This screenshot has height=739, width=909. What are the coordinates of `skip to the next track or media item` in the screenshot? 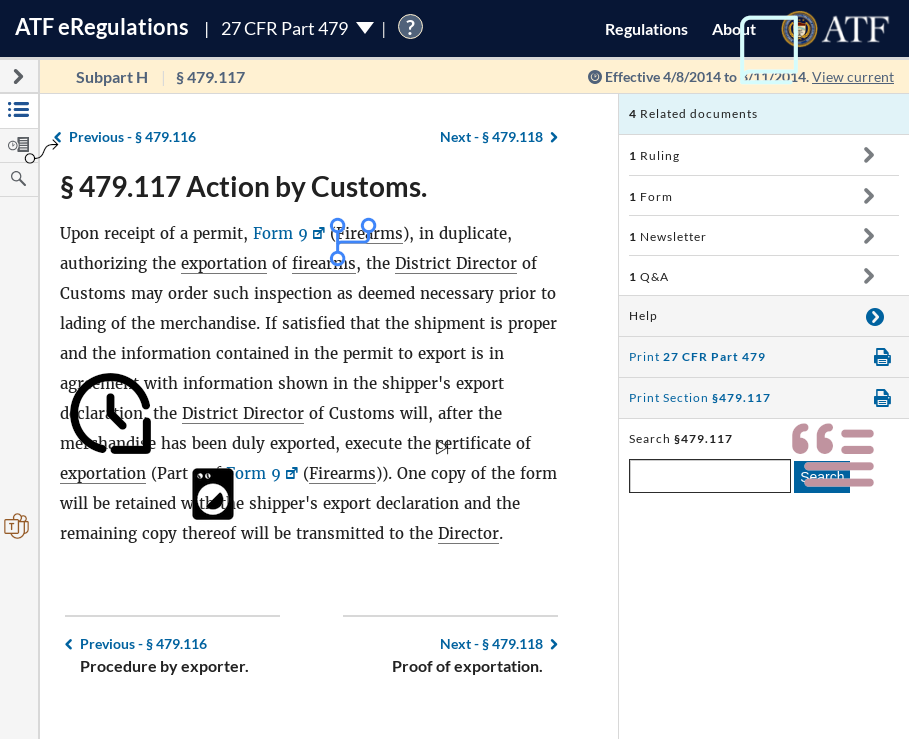 It's located at (442, 447).